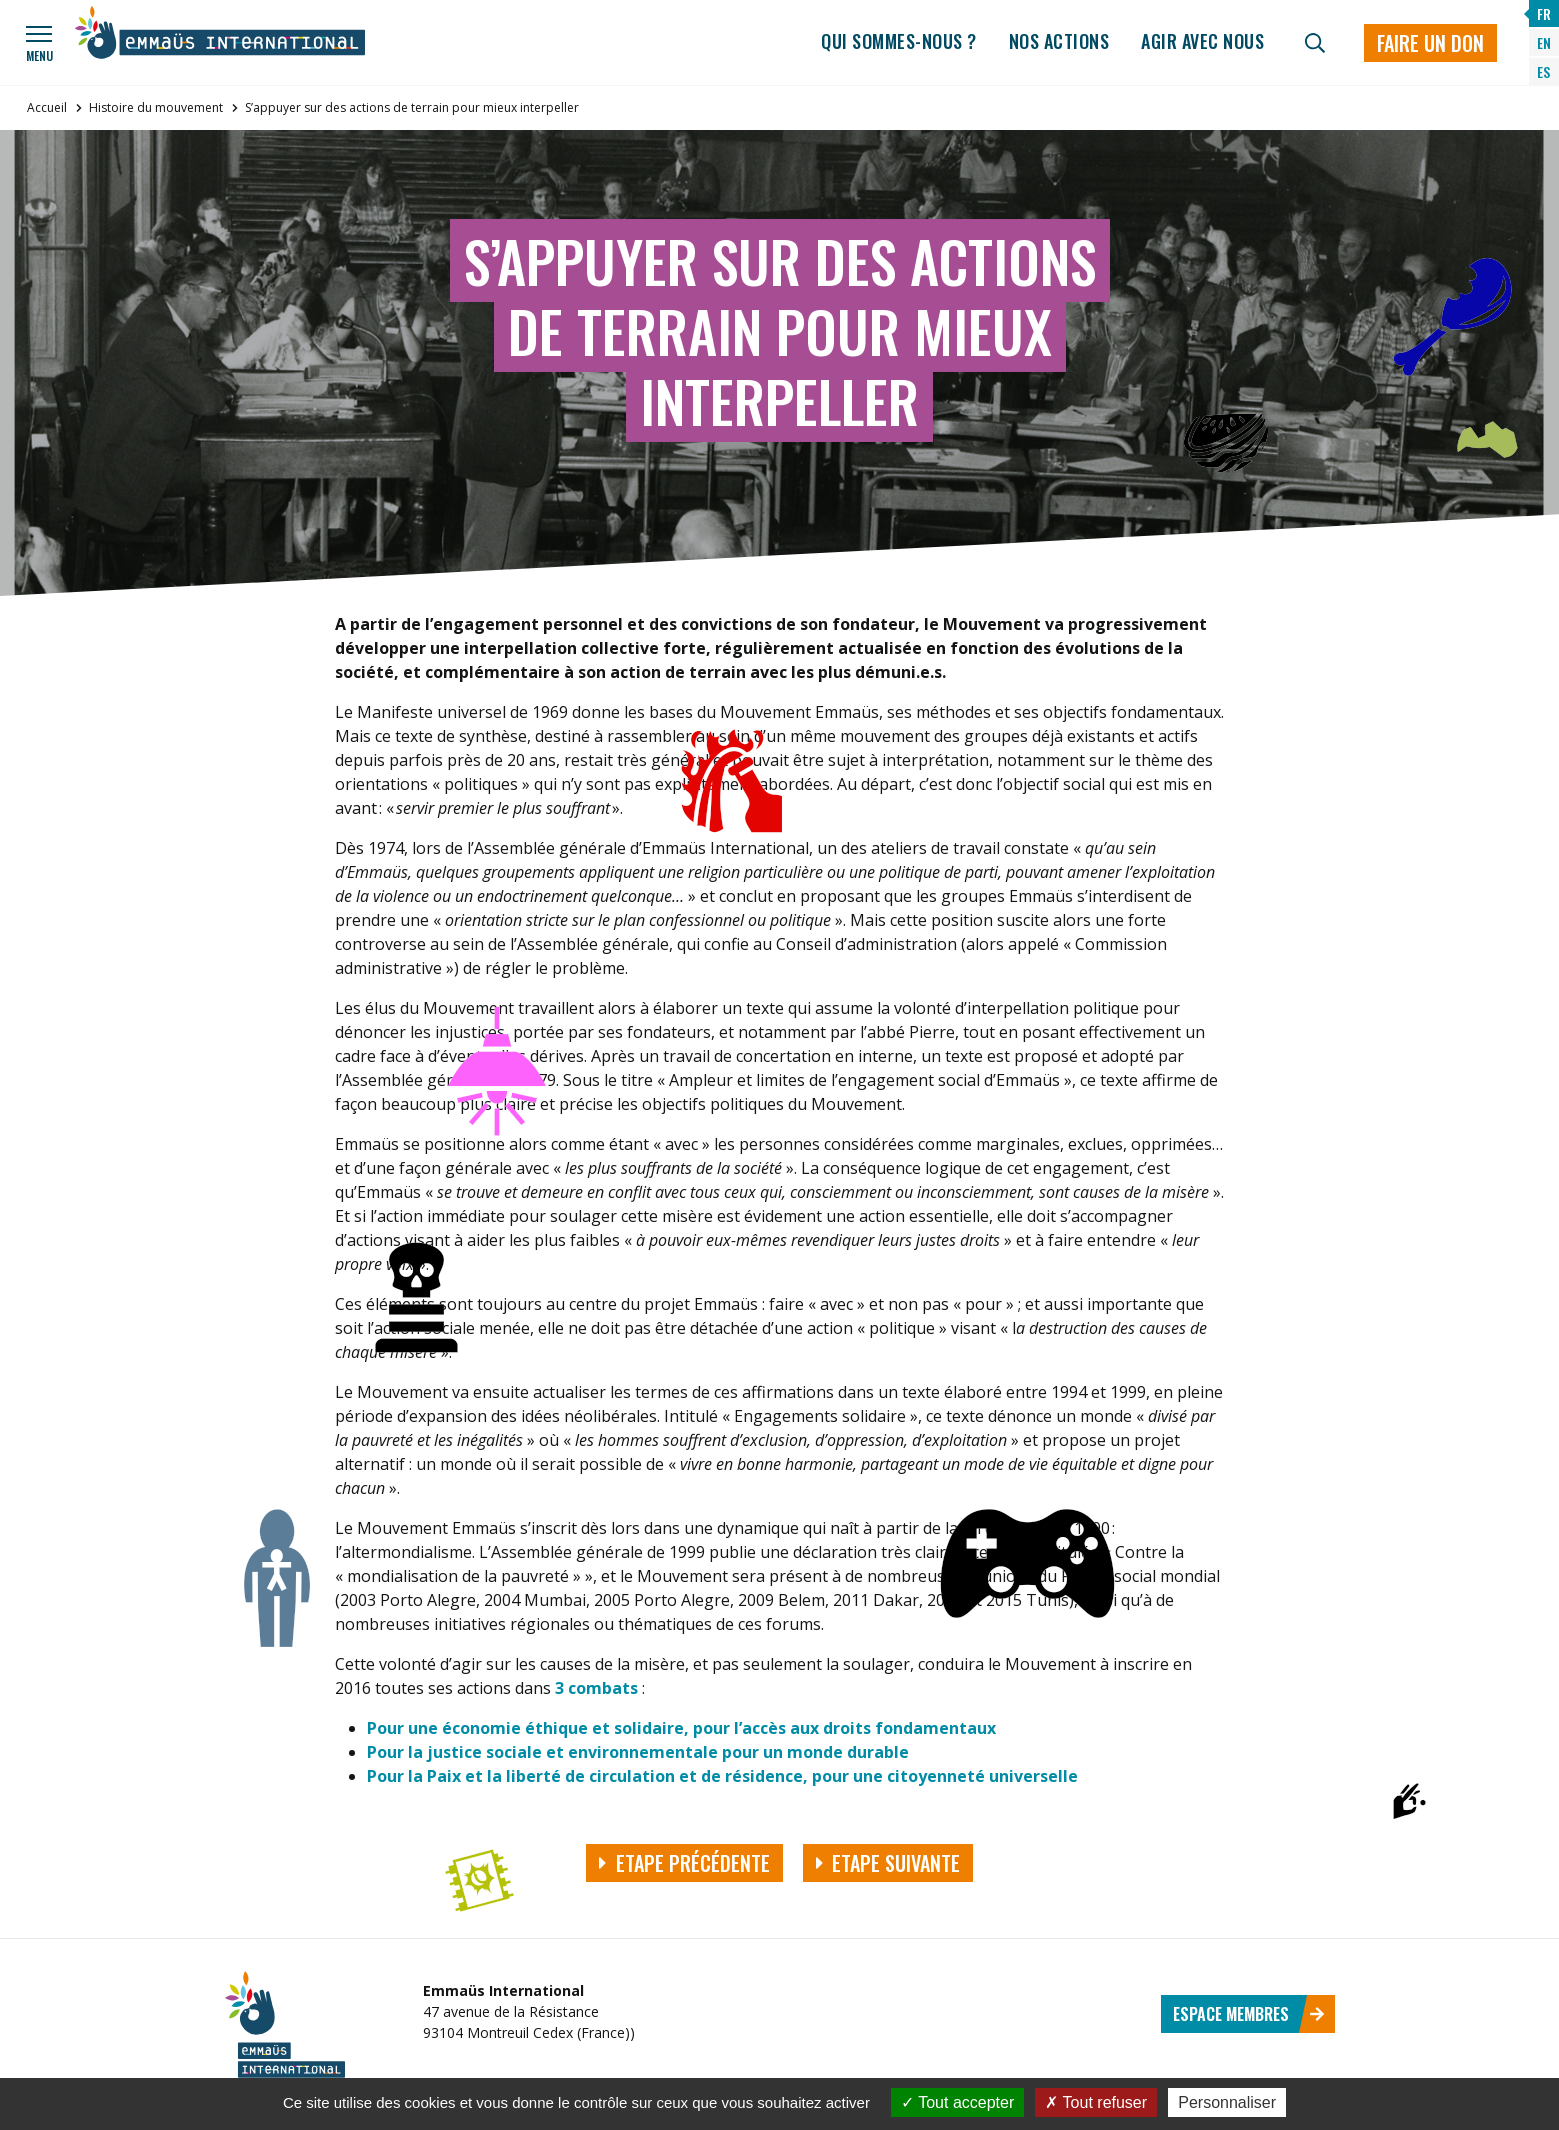 The height and width of the screenshot is (2130, 1559). What do you see at coordinates (1226, 443) in the screenshot?
I see `select watermelon flavor or ingredient` at bounding box center [1226, 443].